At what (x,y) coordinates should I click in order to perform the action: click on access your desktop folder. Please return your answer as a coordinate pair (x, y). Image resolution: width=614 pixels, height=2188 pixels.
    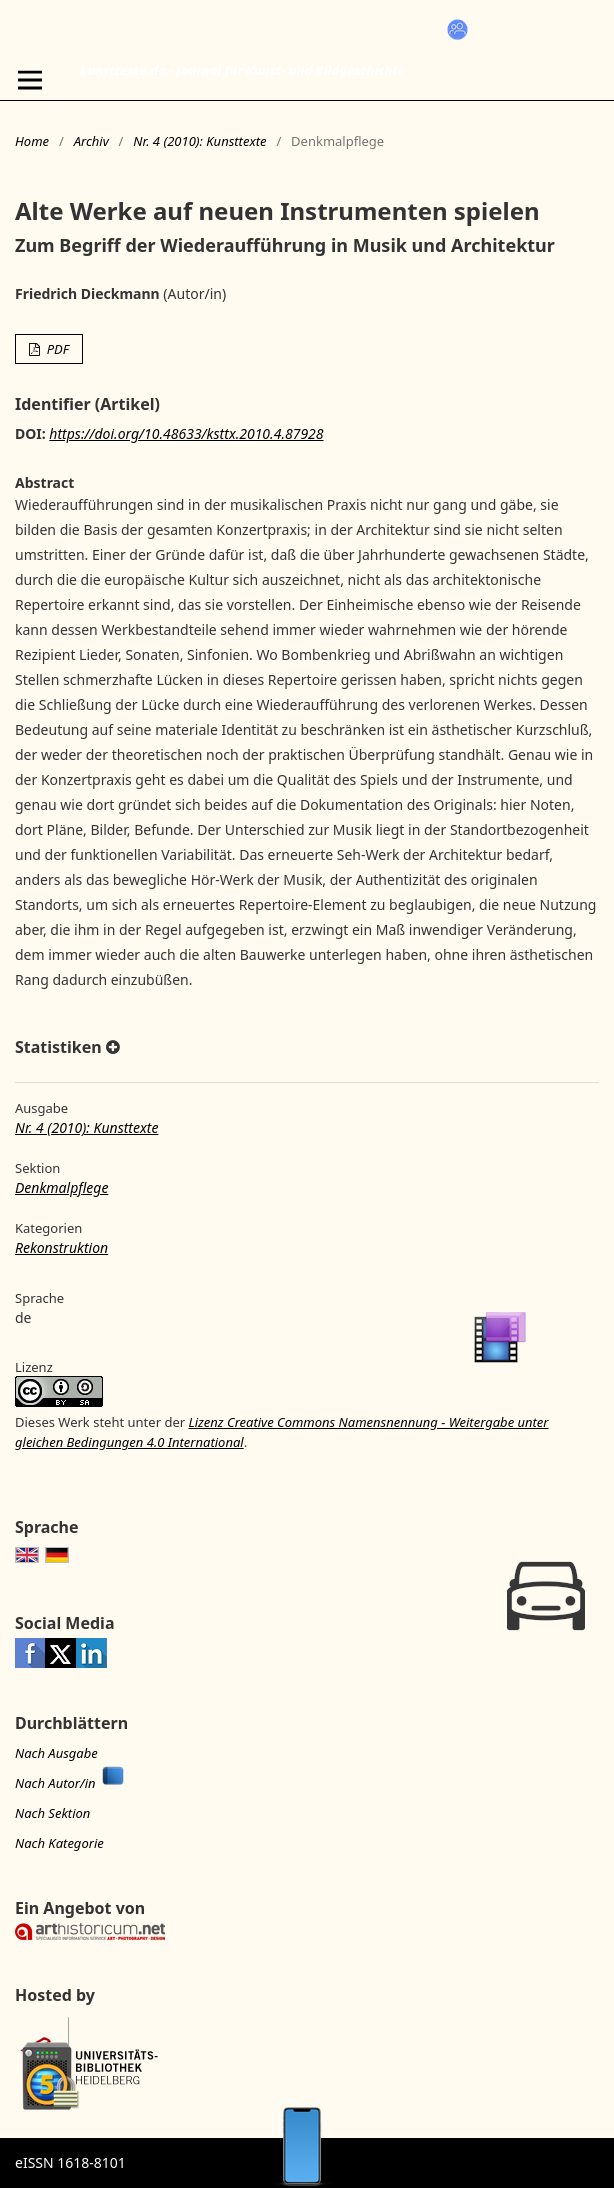
    Looking at the image, I should click on (113, 1775).